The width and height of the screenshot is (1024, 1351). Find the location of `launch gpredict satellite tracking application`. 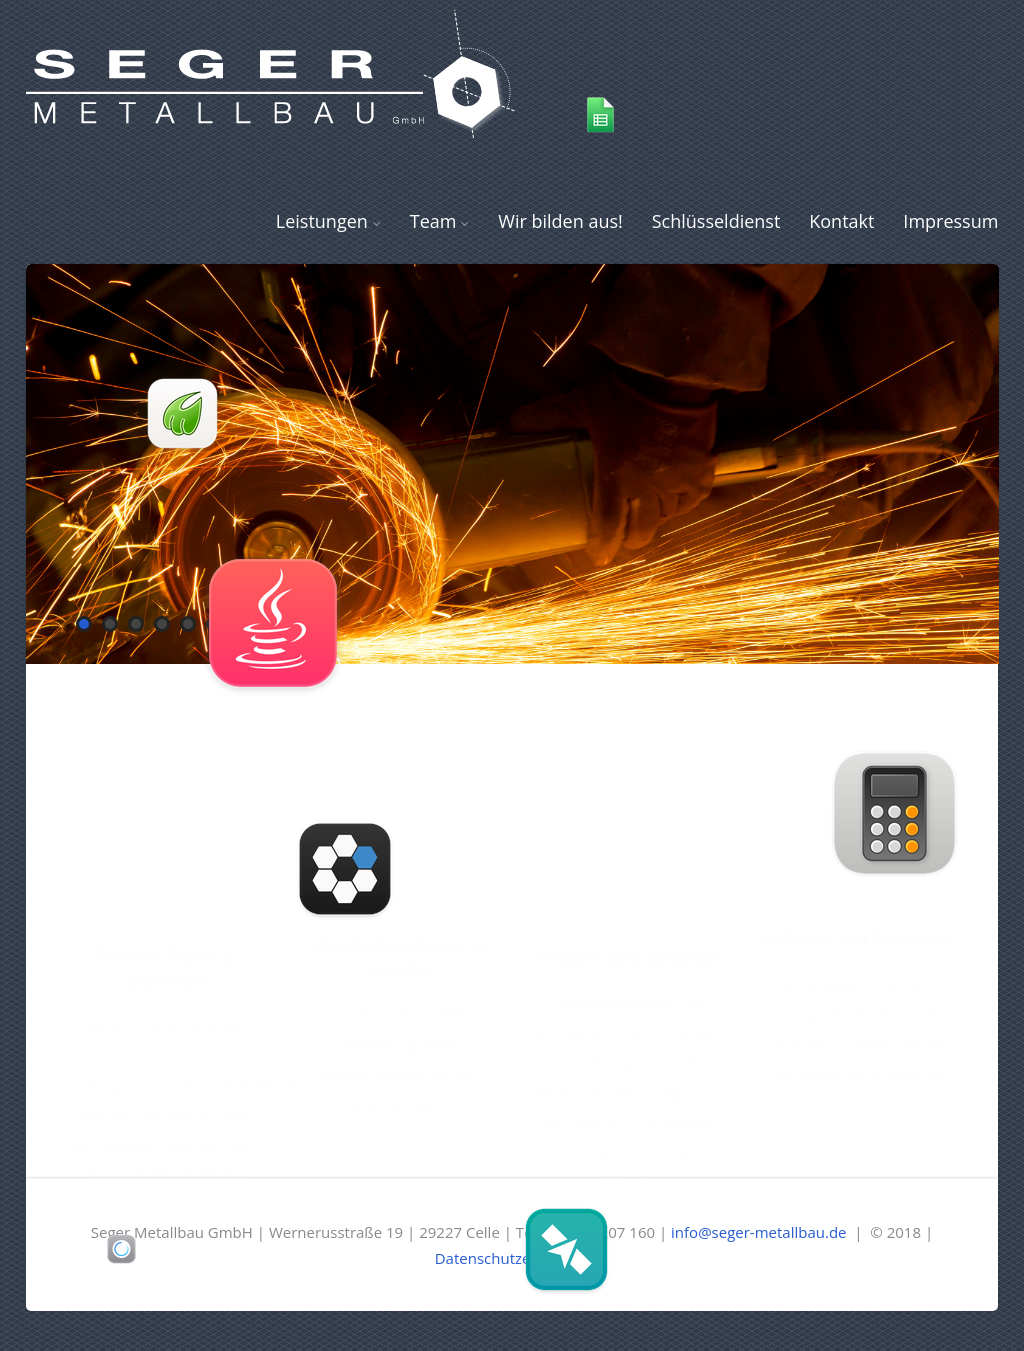

launch gpredict satellite tracking application is located at coordinates (566, 1249).